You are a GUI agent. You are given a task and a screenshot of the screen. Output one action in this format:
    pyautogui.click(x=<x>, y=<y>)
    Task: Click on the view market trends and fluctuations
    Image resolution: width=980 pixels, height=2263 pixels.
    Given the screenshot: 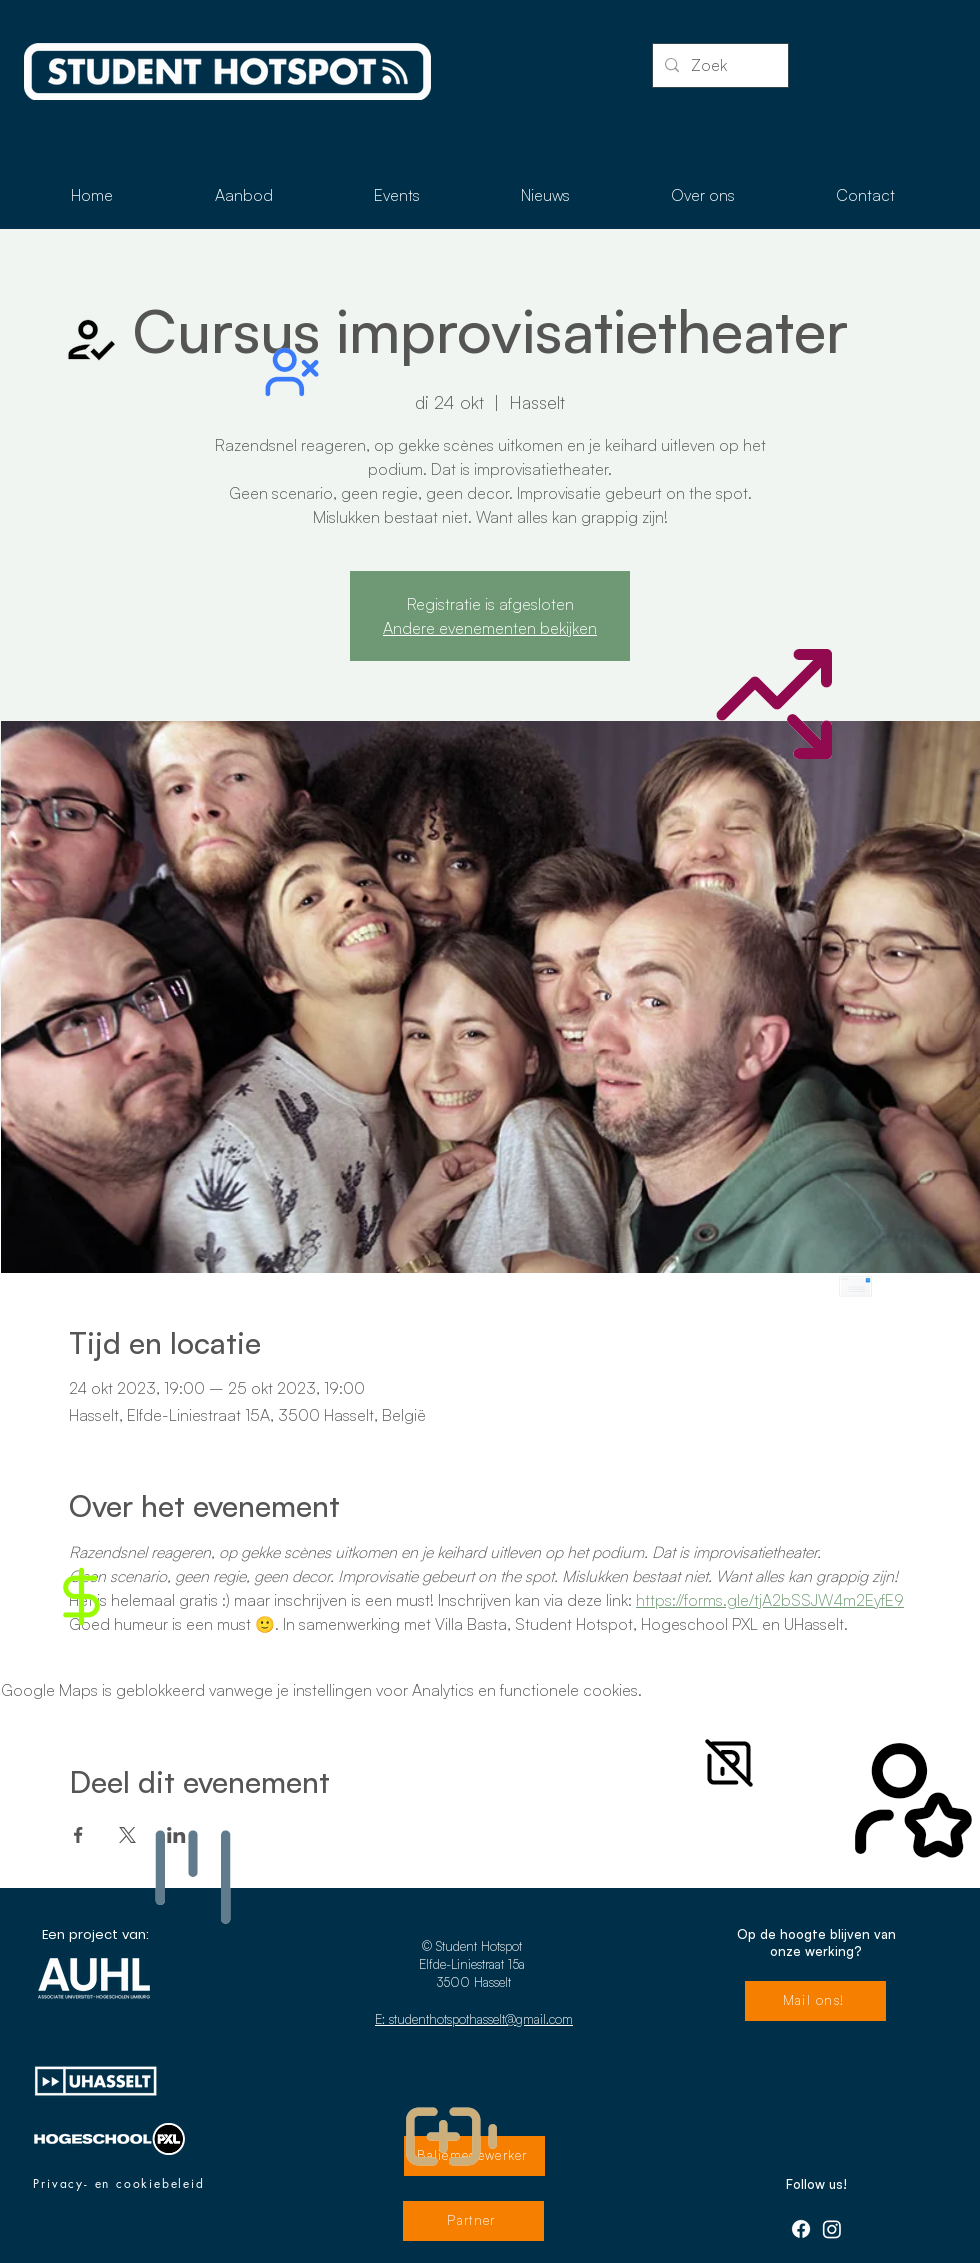 What is the action you would take?
    pyautogui.click(x=777, y=704)
    